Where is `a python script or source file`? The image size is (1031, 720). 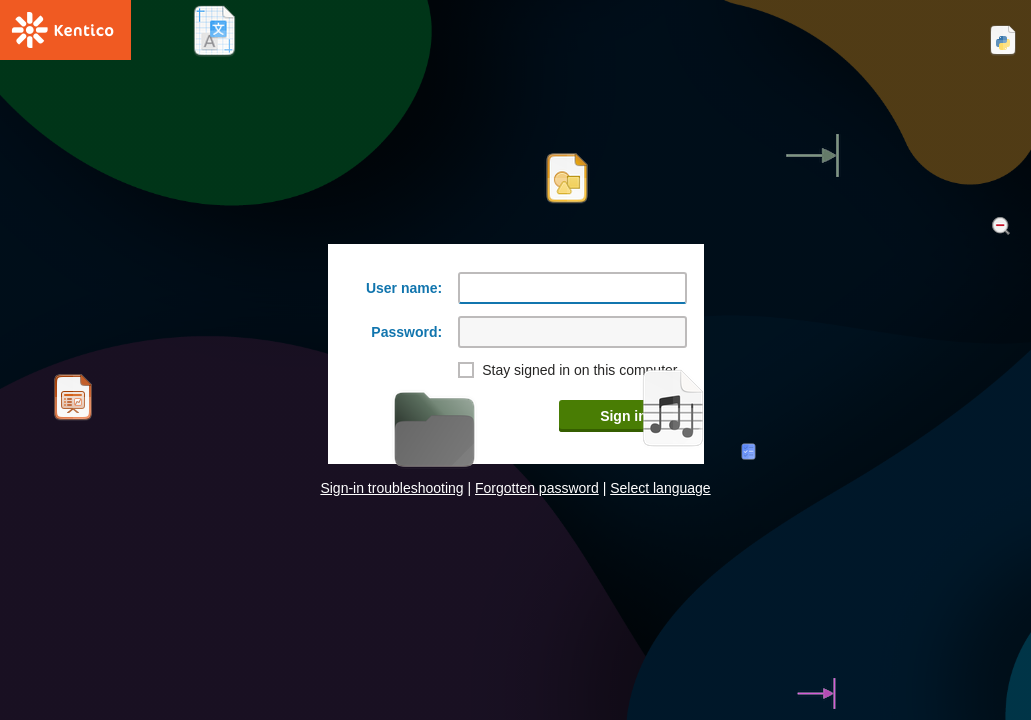
a python script or source file is located at coordinates (1003, 40).